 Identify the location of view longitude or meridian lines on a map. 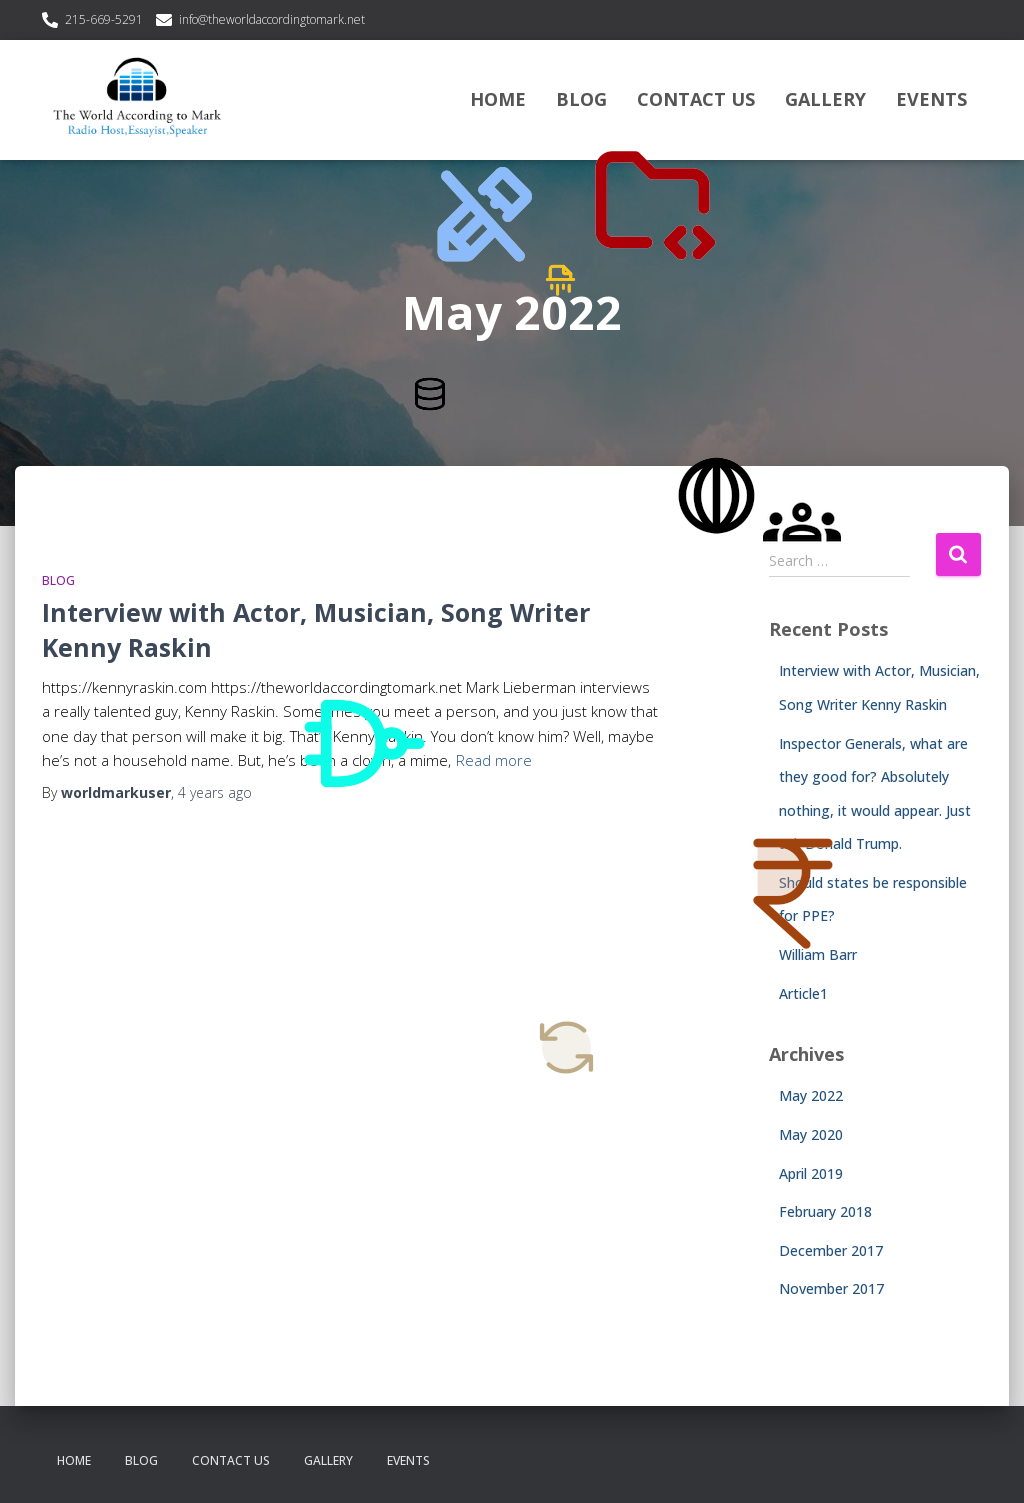
(716, 495).